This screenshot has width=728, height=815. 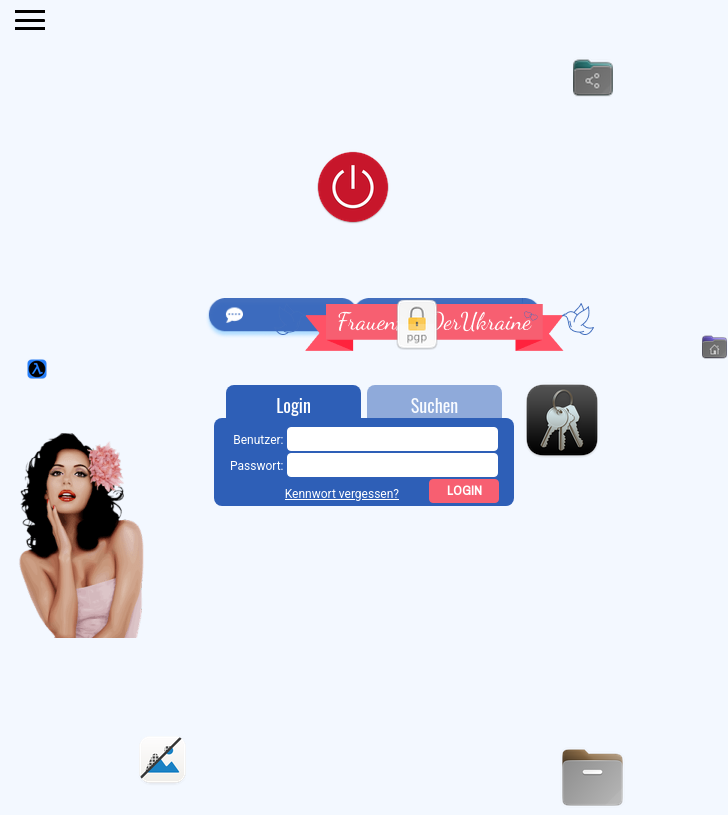 What do you see at coordinates (562, 420) in the screenshot?
I see `open keychain access to manage saved passwords` at bounding box center [562, 420].